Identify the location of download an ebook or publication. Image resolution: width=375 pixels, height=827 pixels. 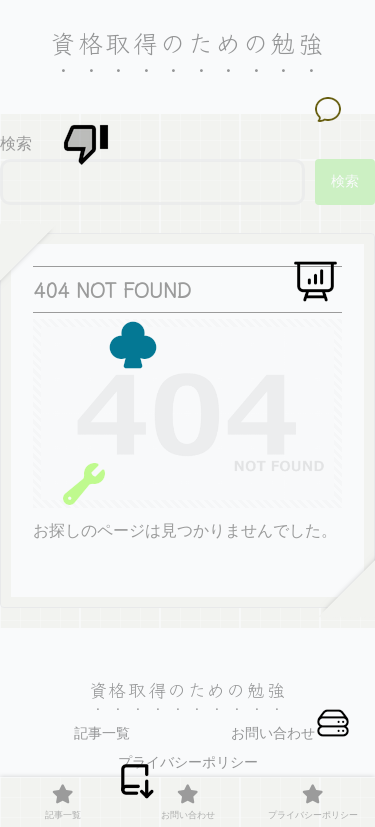
(136, 779).